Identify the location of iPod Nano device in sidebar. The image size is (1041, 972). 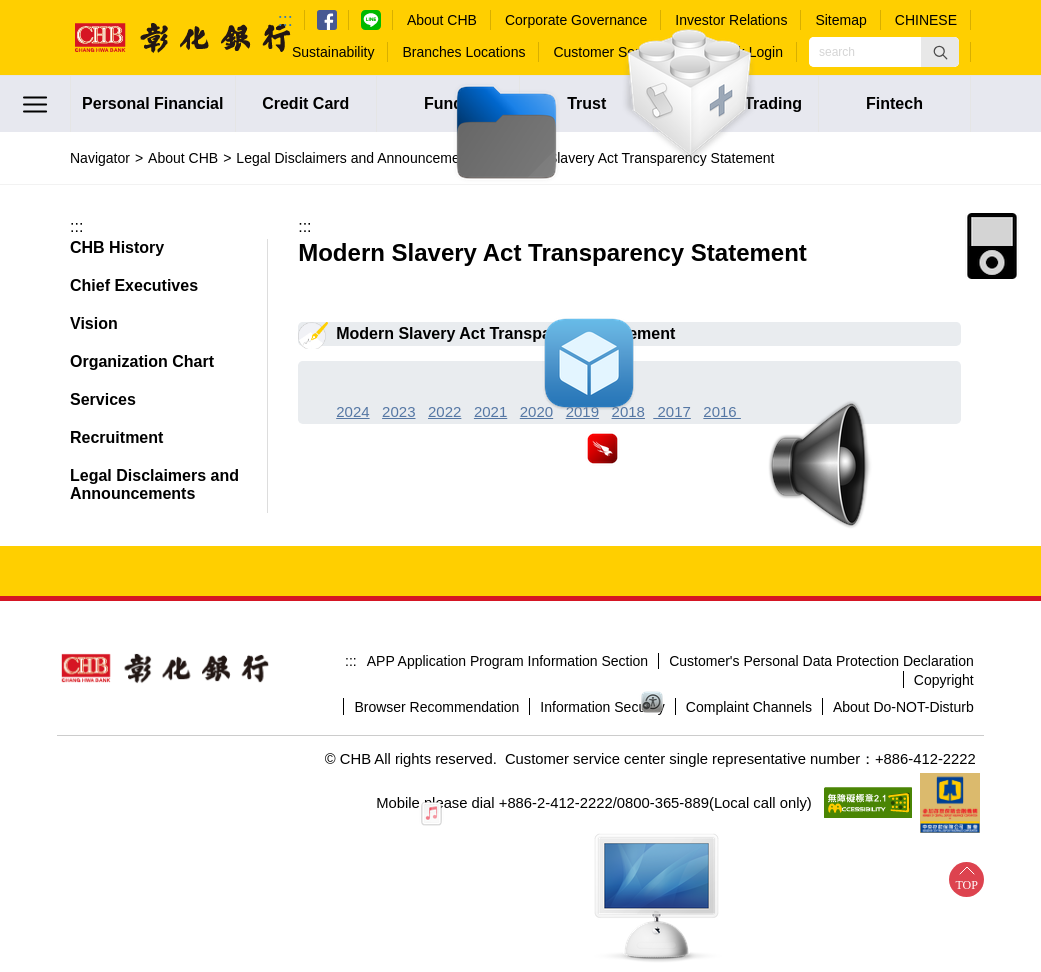
(992, 246).